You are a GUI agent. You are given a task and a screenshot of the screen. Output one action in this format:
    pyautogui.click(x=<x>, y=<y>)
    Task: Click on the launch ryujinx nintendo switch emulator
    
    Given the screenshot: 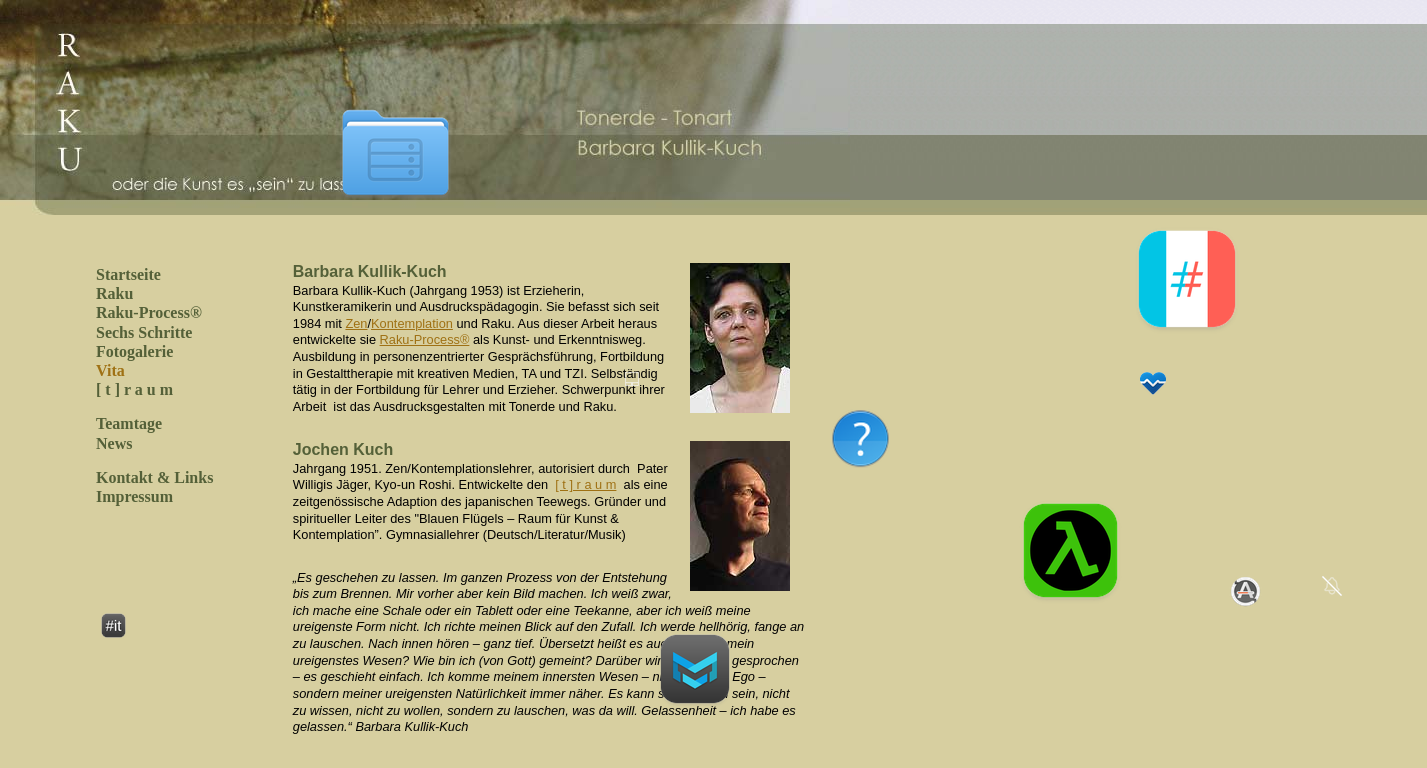 What is the action you would take?
    pyautogui.click(x=1187, y=279)
    